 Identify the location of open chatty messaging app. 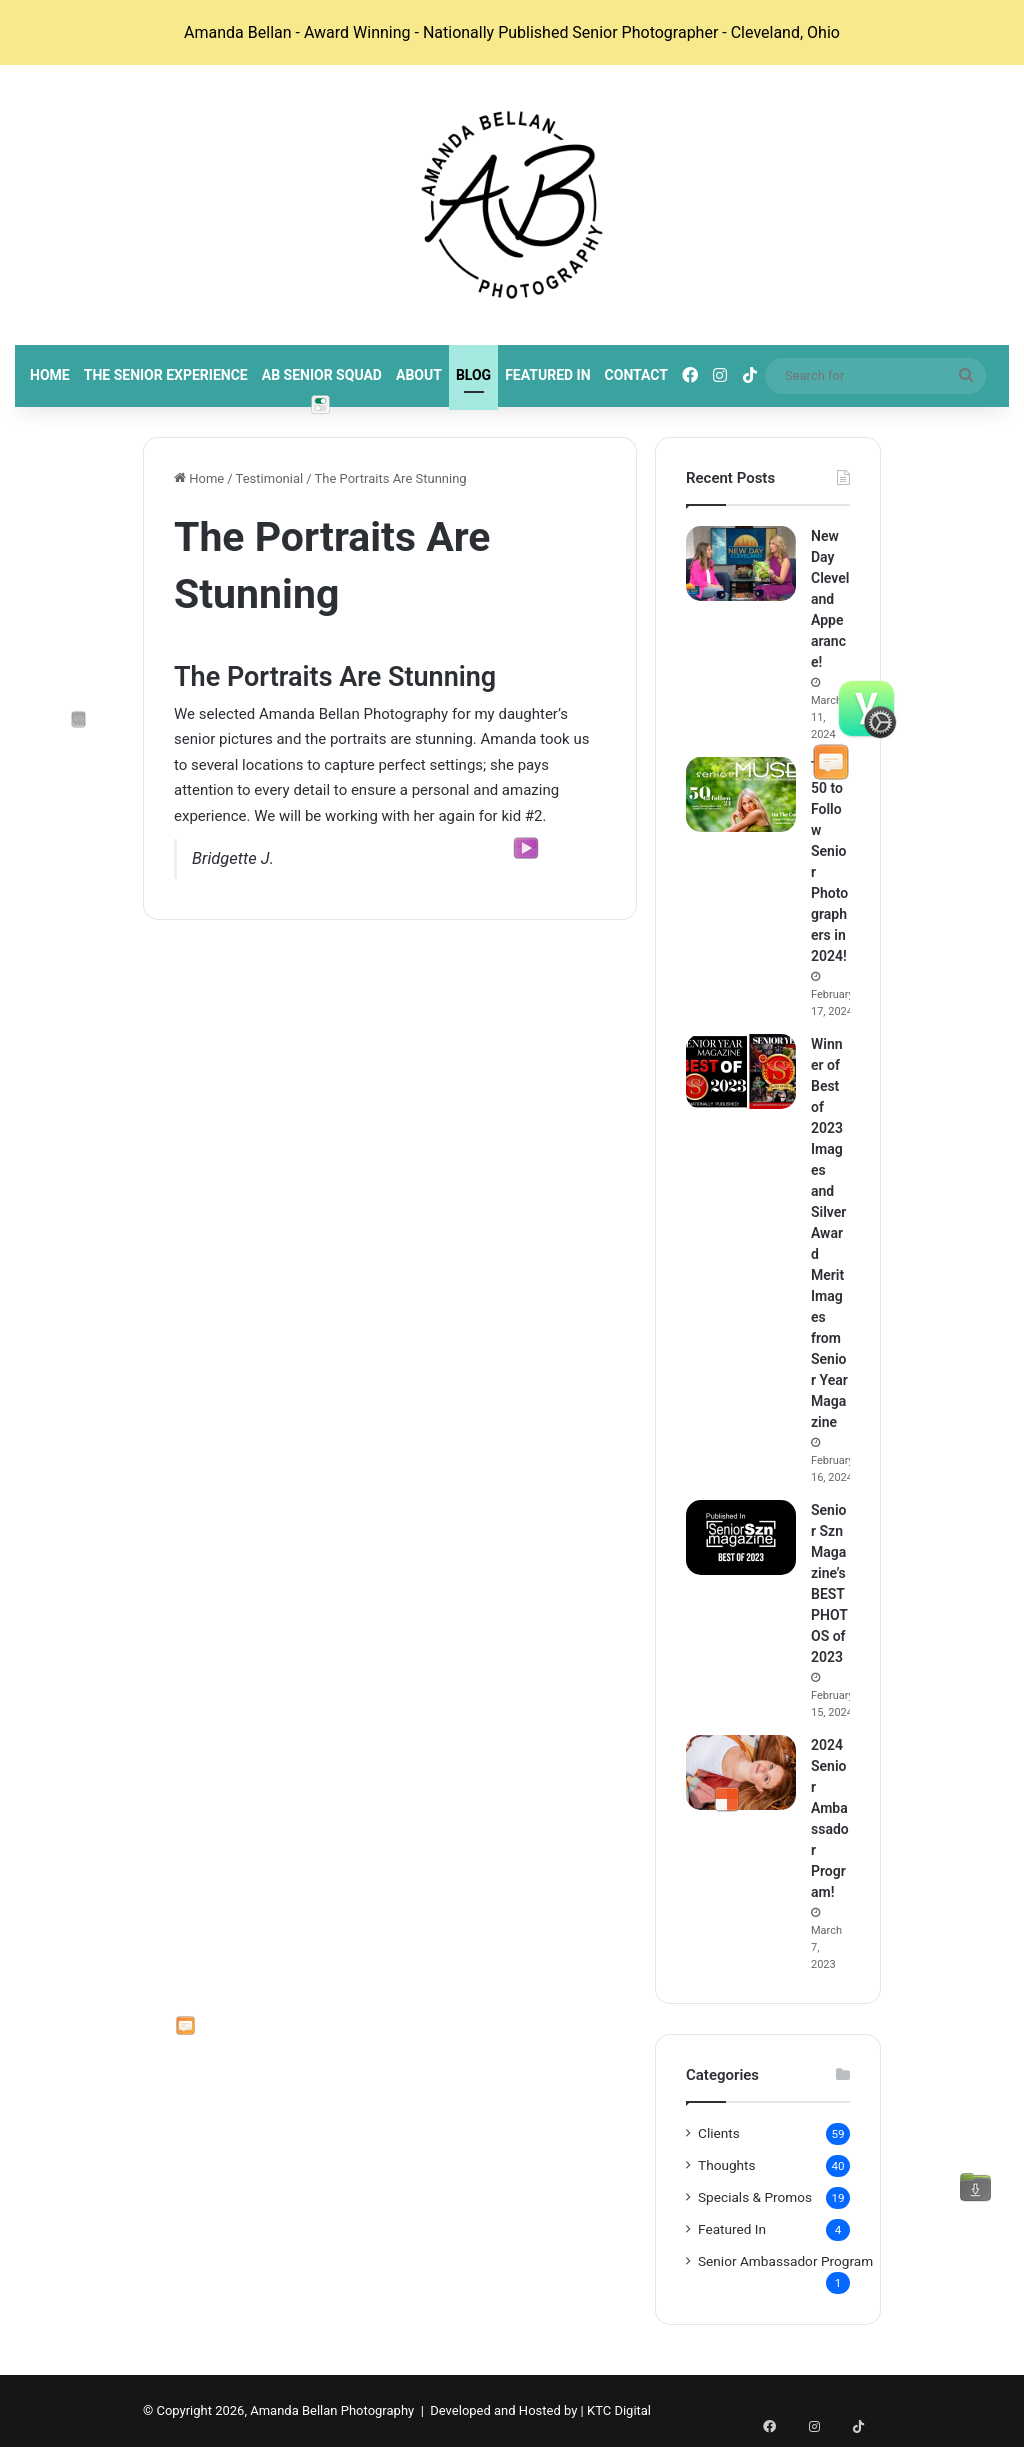
(831, 762).